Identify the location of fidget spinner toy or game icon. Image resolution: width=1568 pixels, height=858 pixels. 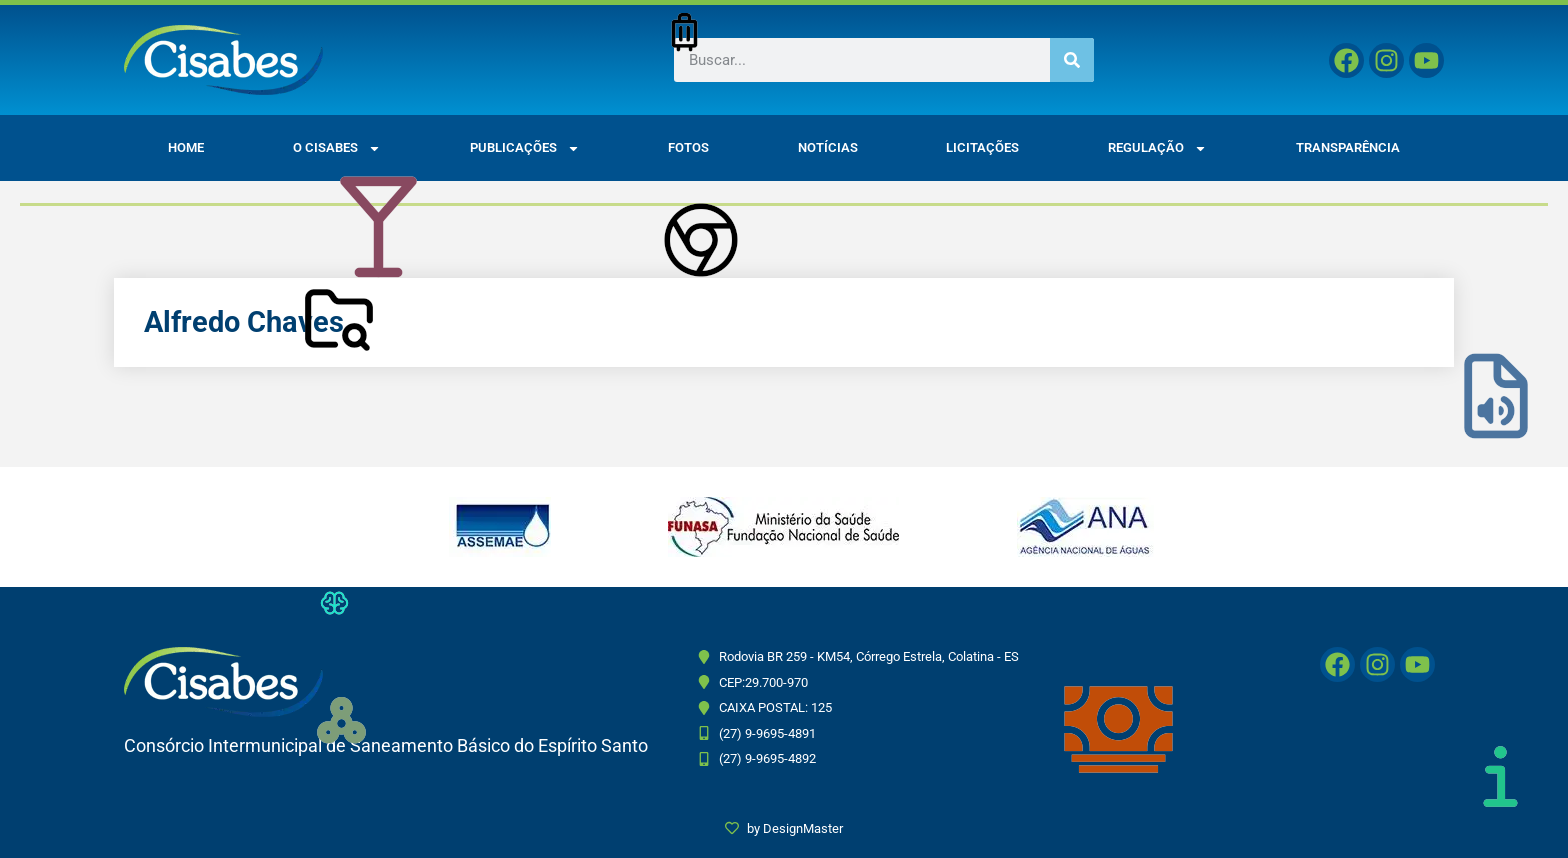
(341, 723).